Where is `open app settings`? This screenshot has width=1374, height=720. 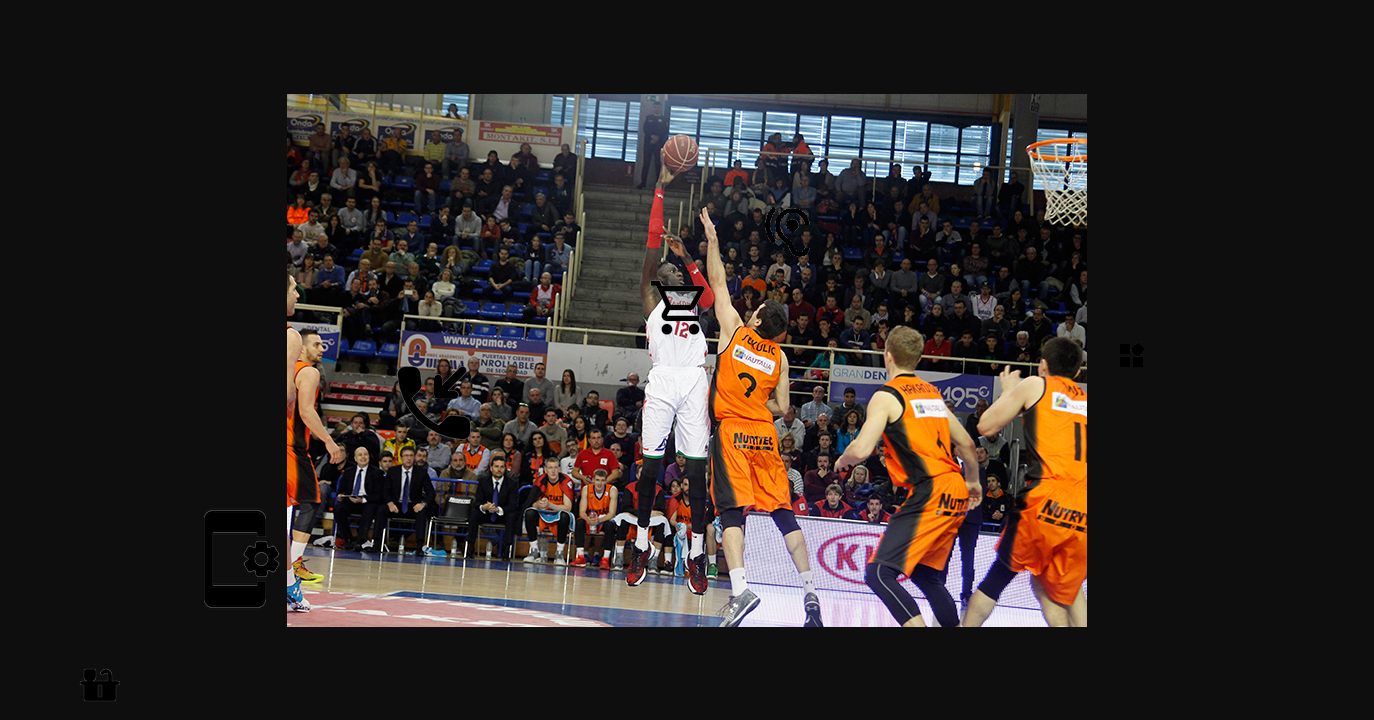
open app settings is located at coordinates (235, 559).